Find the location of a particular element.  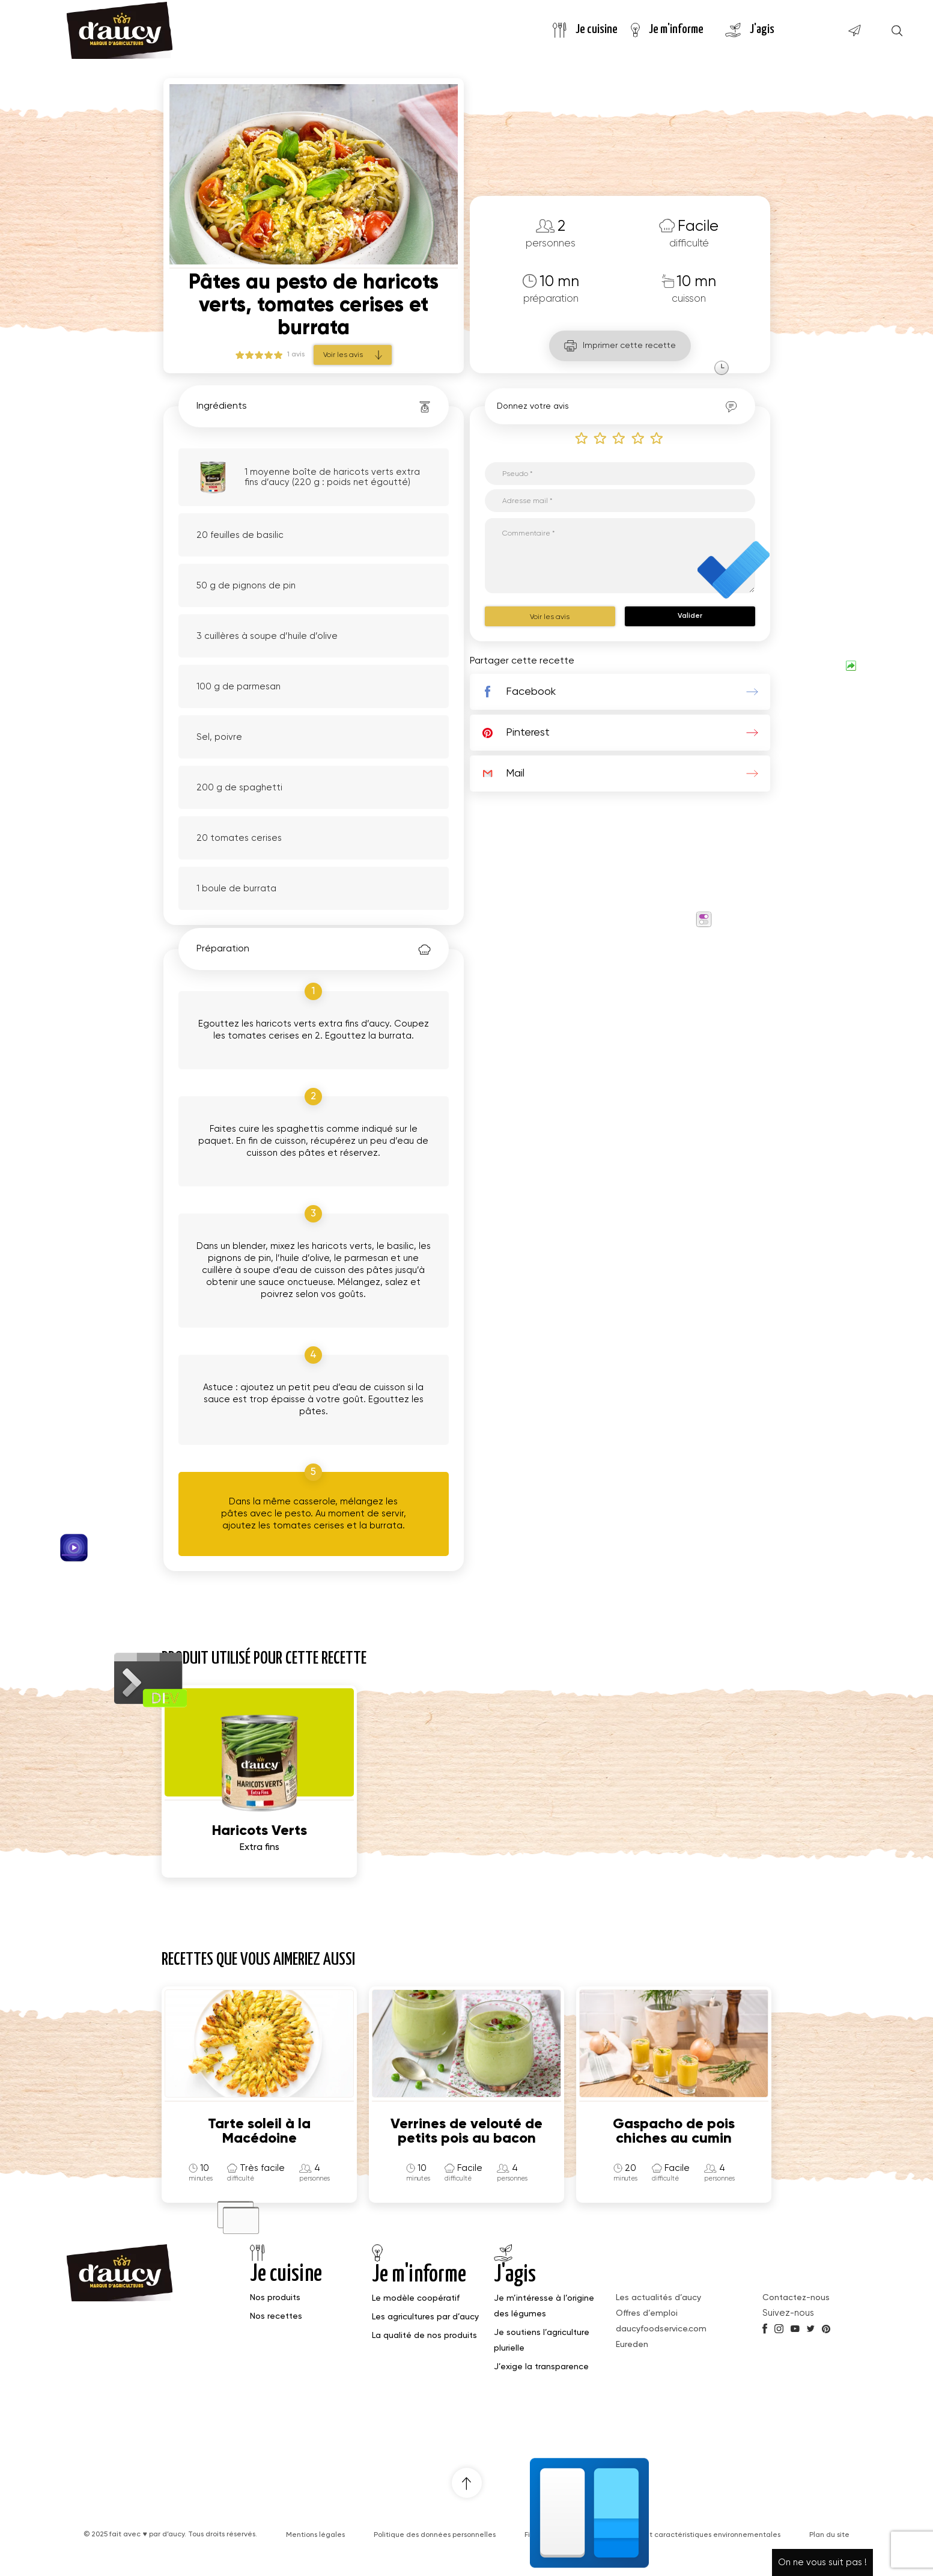

open system settings is located at coordinates (704, 919).